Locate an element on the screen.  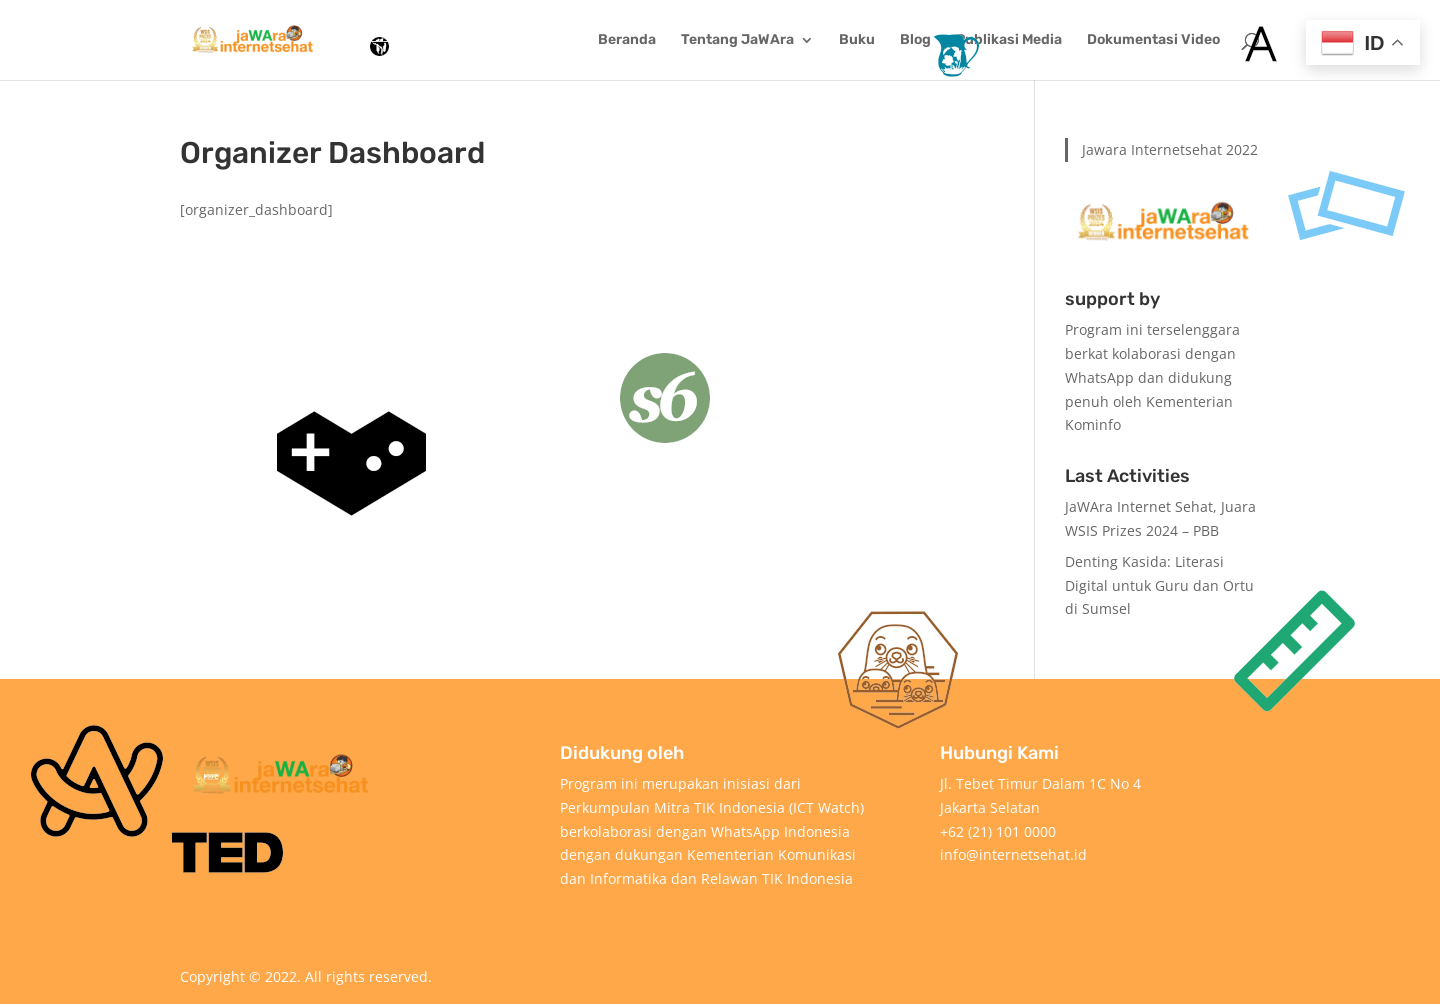
open YouTube Gaming app is located at coordinates (351, 463).